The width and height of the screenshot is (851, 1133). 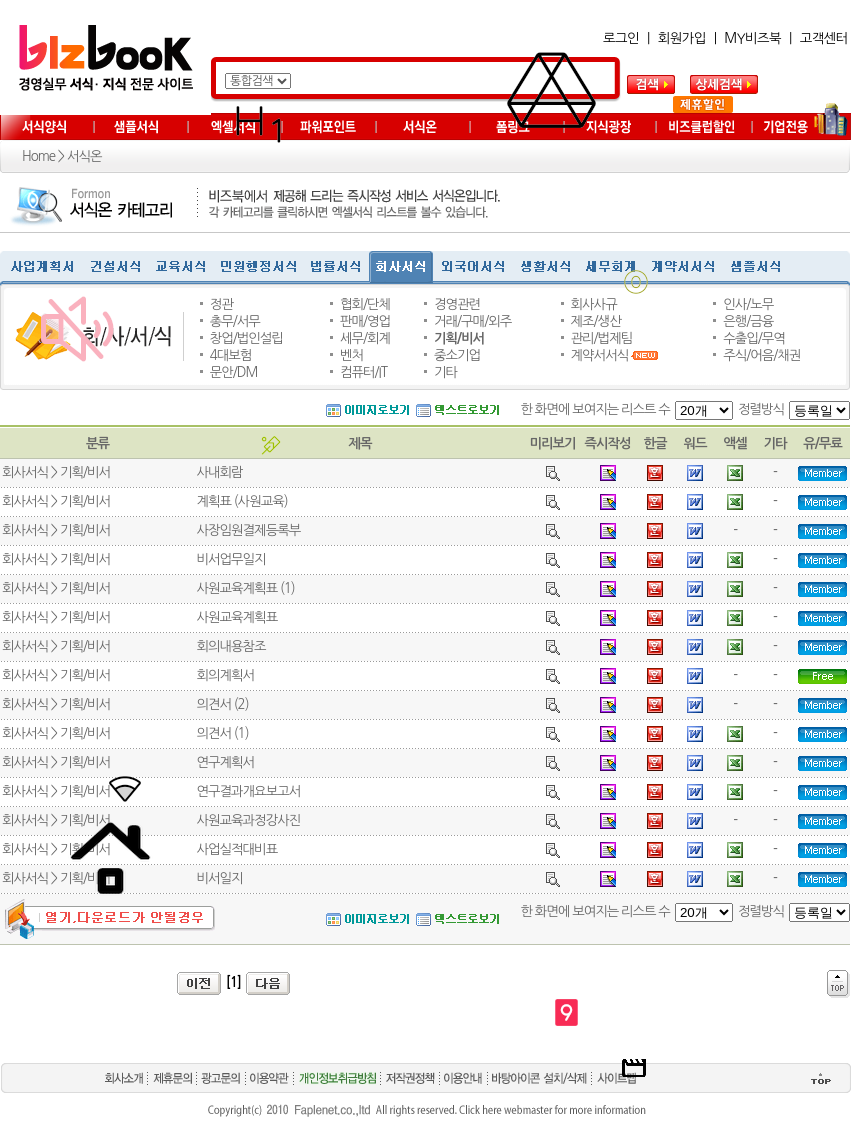 What do you see at coordinates (110, 859) in the screenshot?
I see `access home or housing settings` at bounding box center [110, 859].